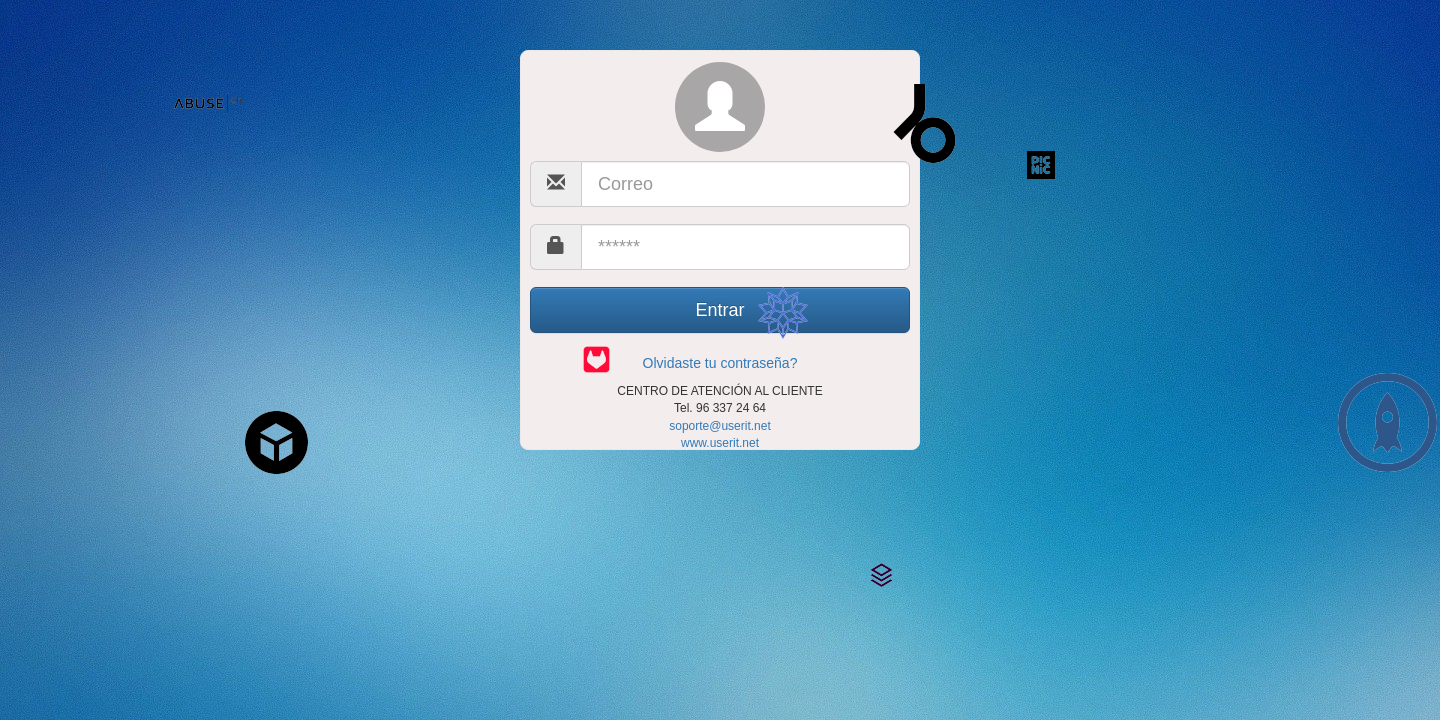 This screenshot has width=1440, height=720. Describe the element at coordinates (596, 359) in the screenshot. I see `open GitLab repository` at that location.